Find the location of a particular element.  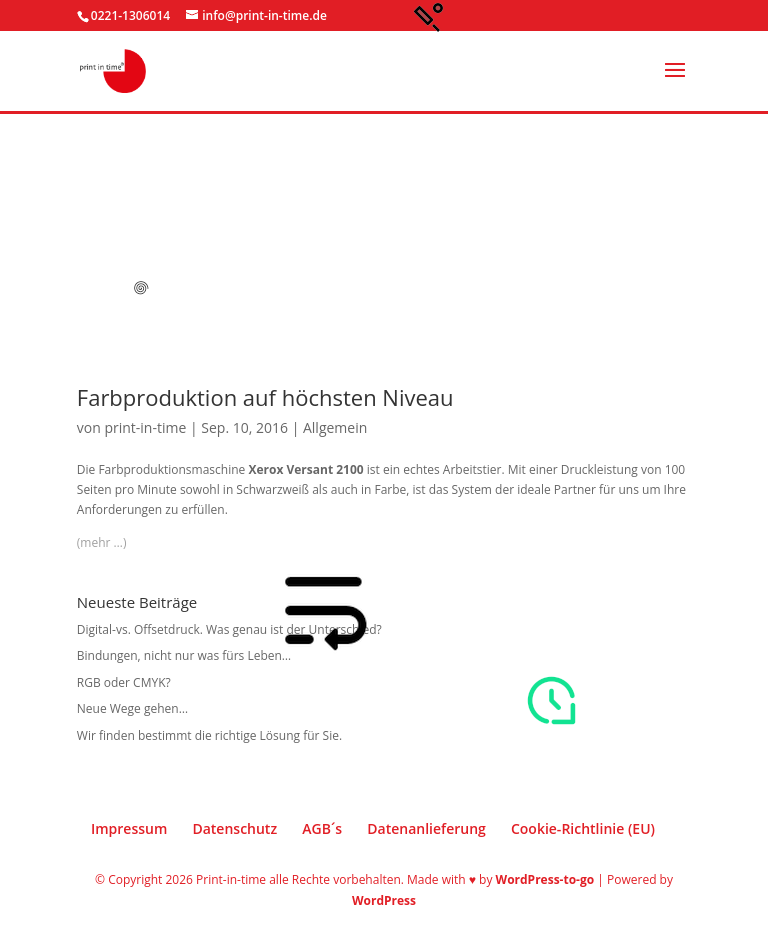

toggle text wrapping in a document or editor is located at coordinates (323, 610).